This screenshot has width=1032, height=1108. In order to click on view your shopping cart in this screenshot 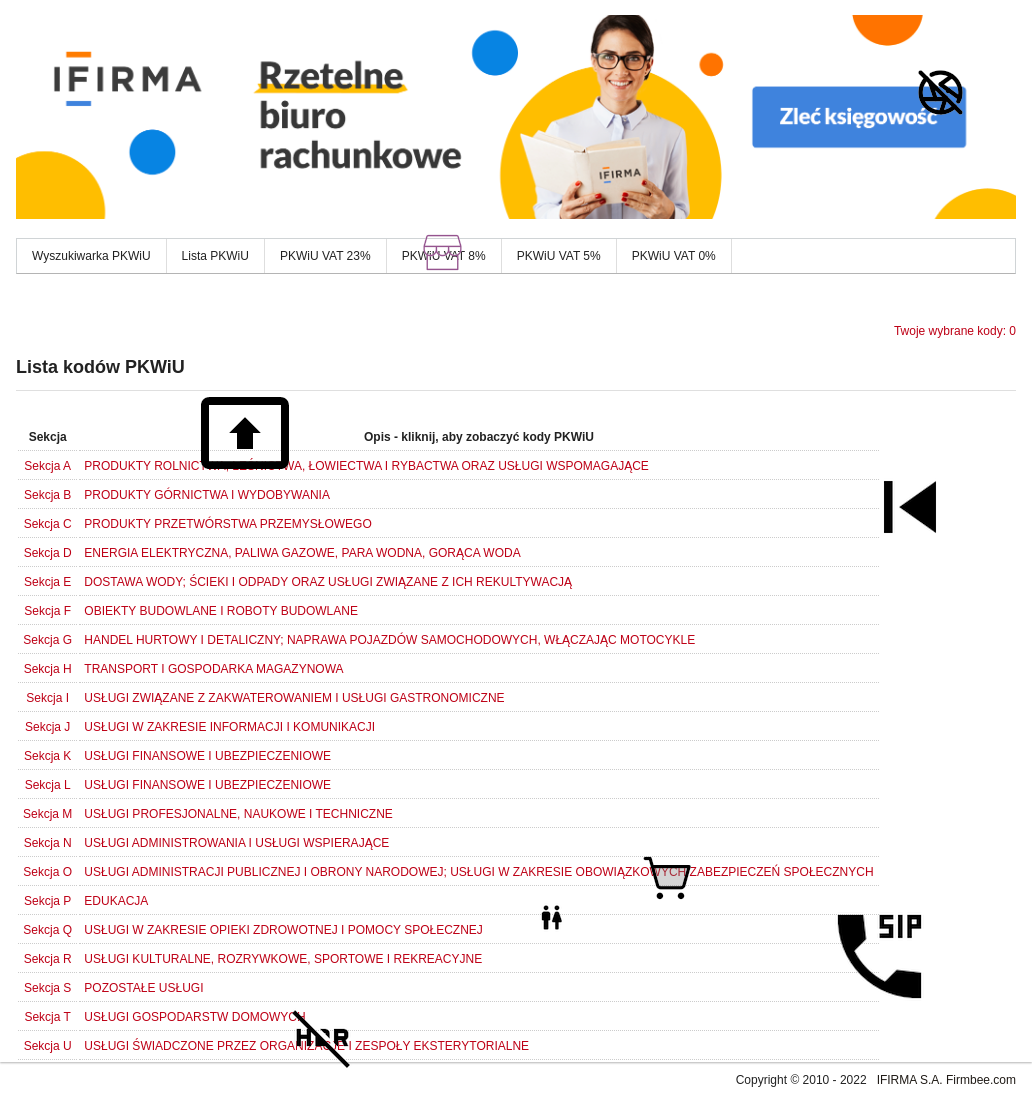, I will do `click(668, 878)`.